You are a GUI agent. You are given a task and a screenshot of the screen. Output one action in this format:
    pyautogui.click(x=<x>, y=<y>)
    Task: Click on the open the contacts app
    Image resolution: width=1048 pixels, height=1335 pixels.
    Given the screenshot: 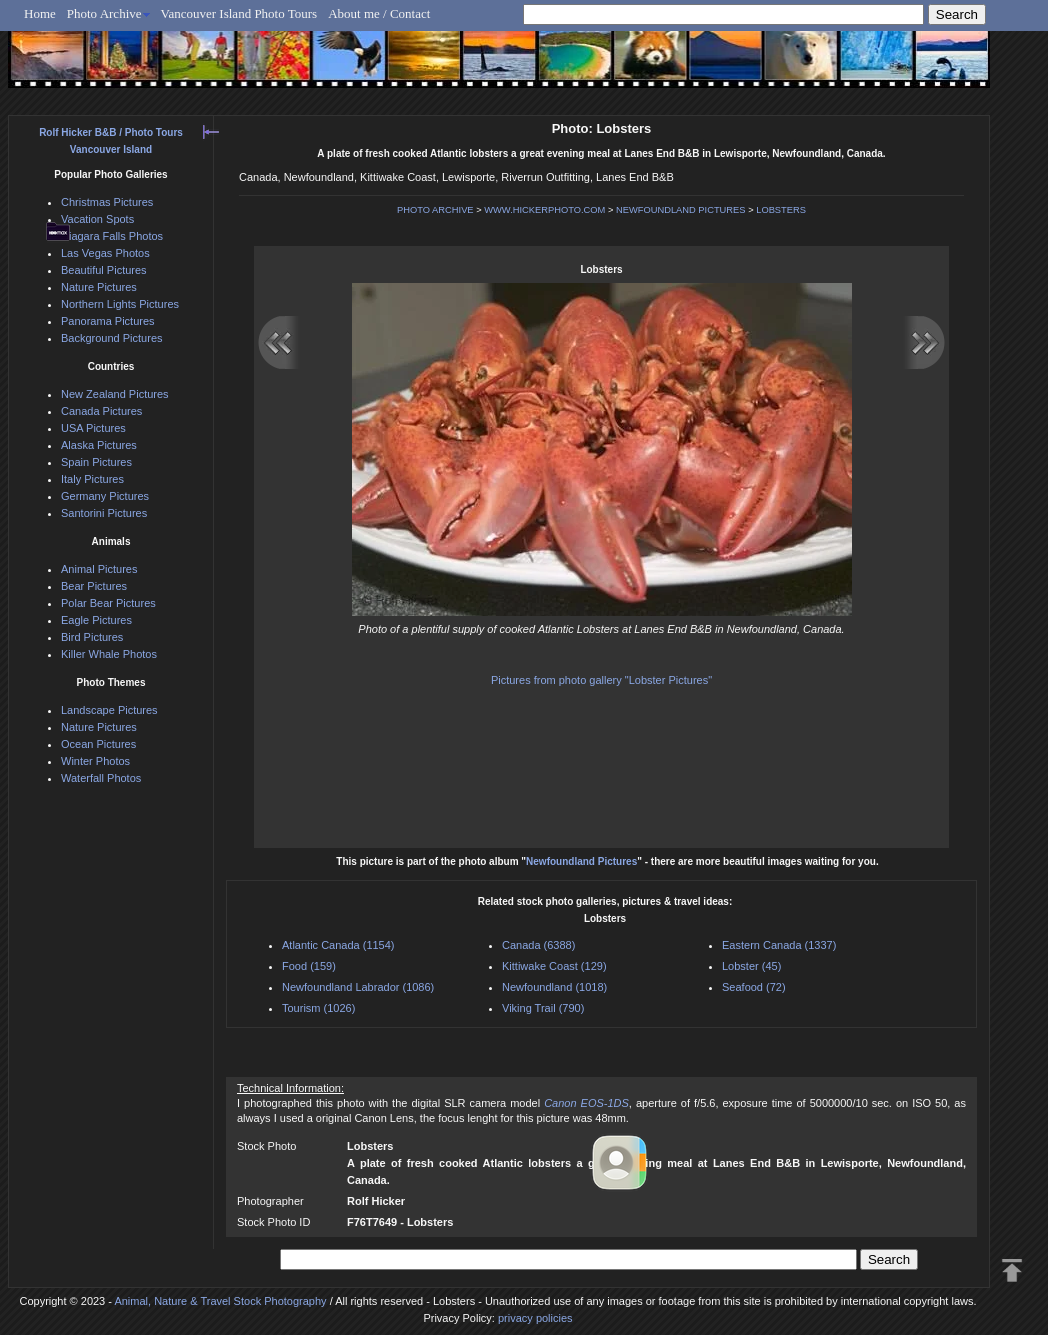 What is the action you would take?
    pyautogui.click(x=619, y=1162)
    